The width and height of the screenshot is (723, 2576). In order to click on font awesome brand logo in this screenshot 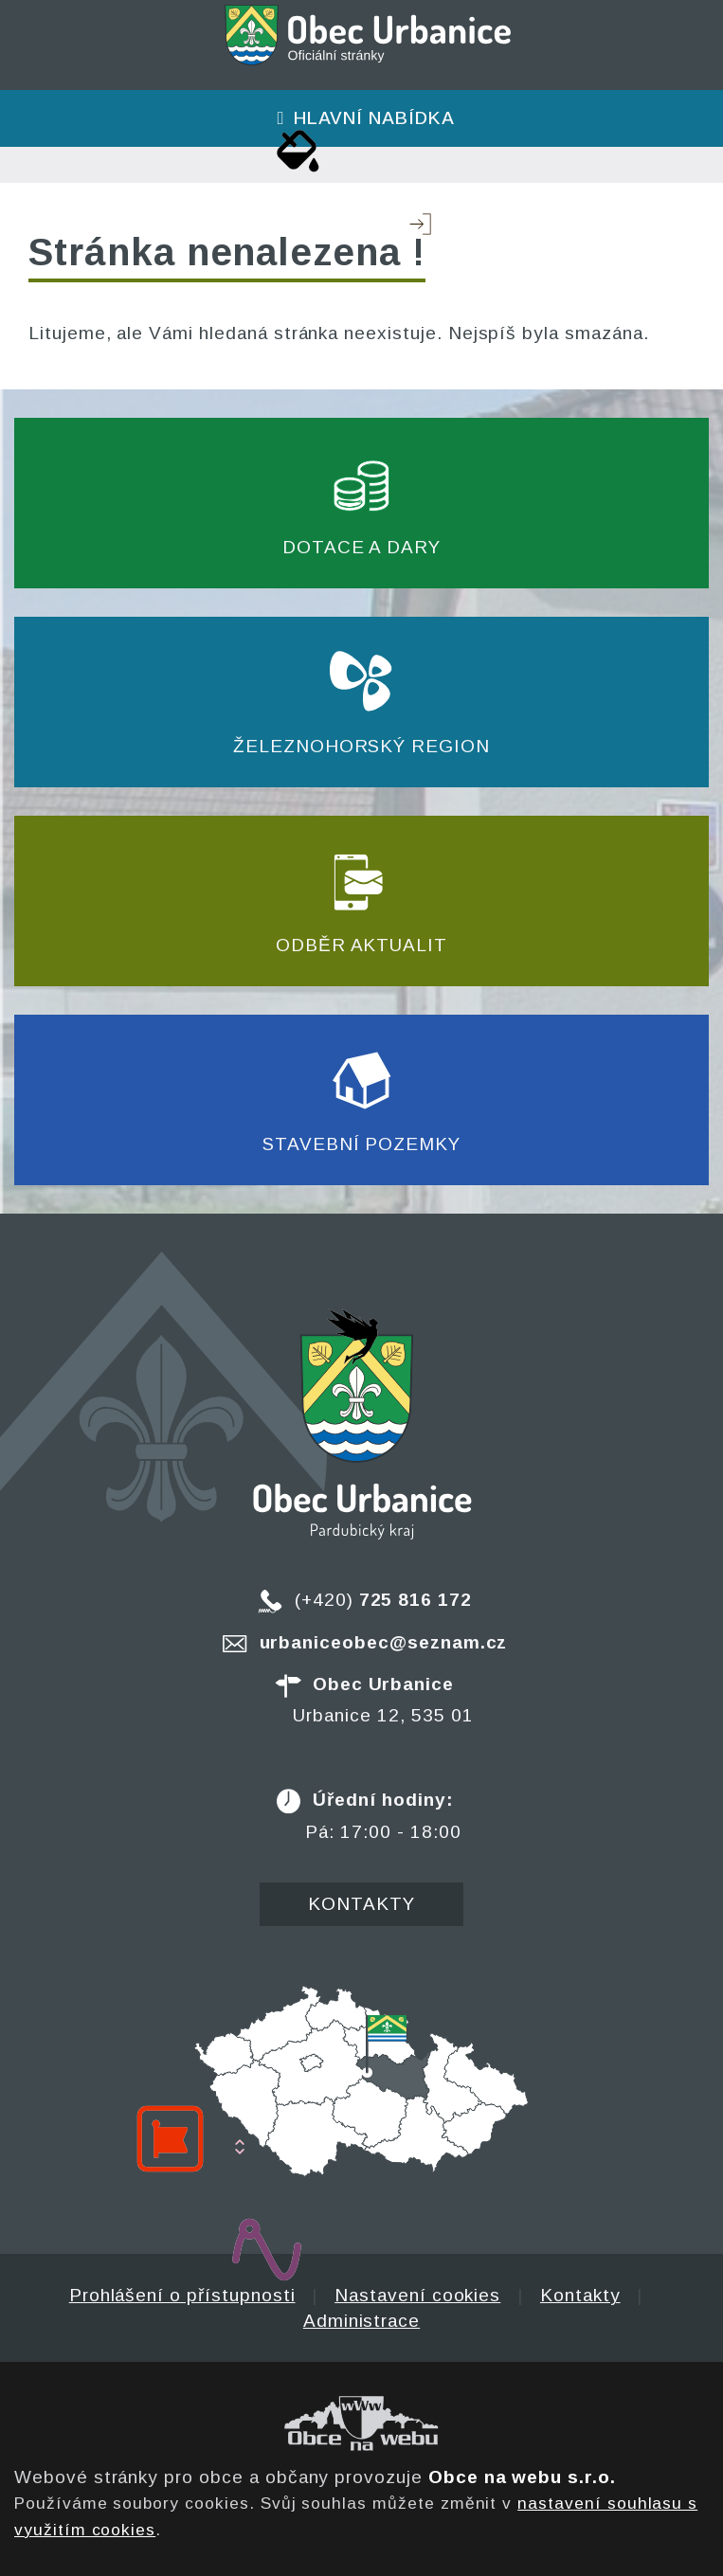, I will do `click(170, 2138)`.